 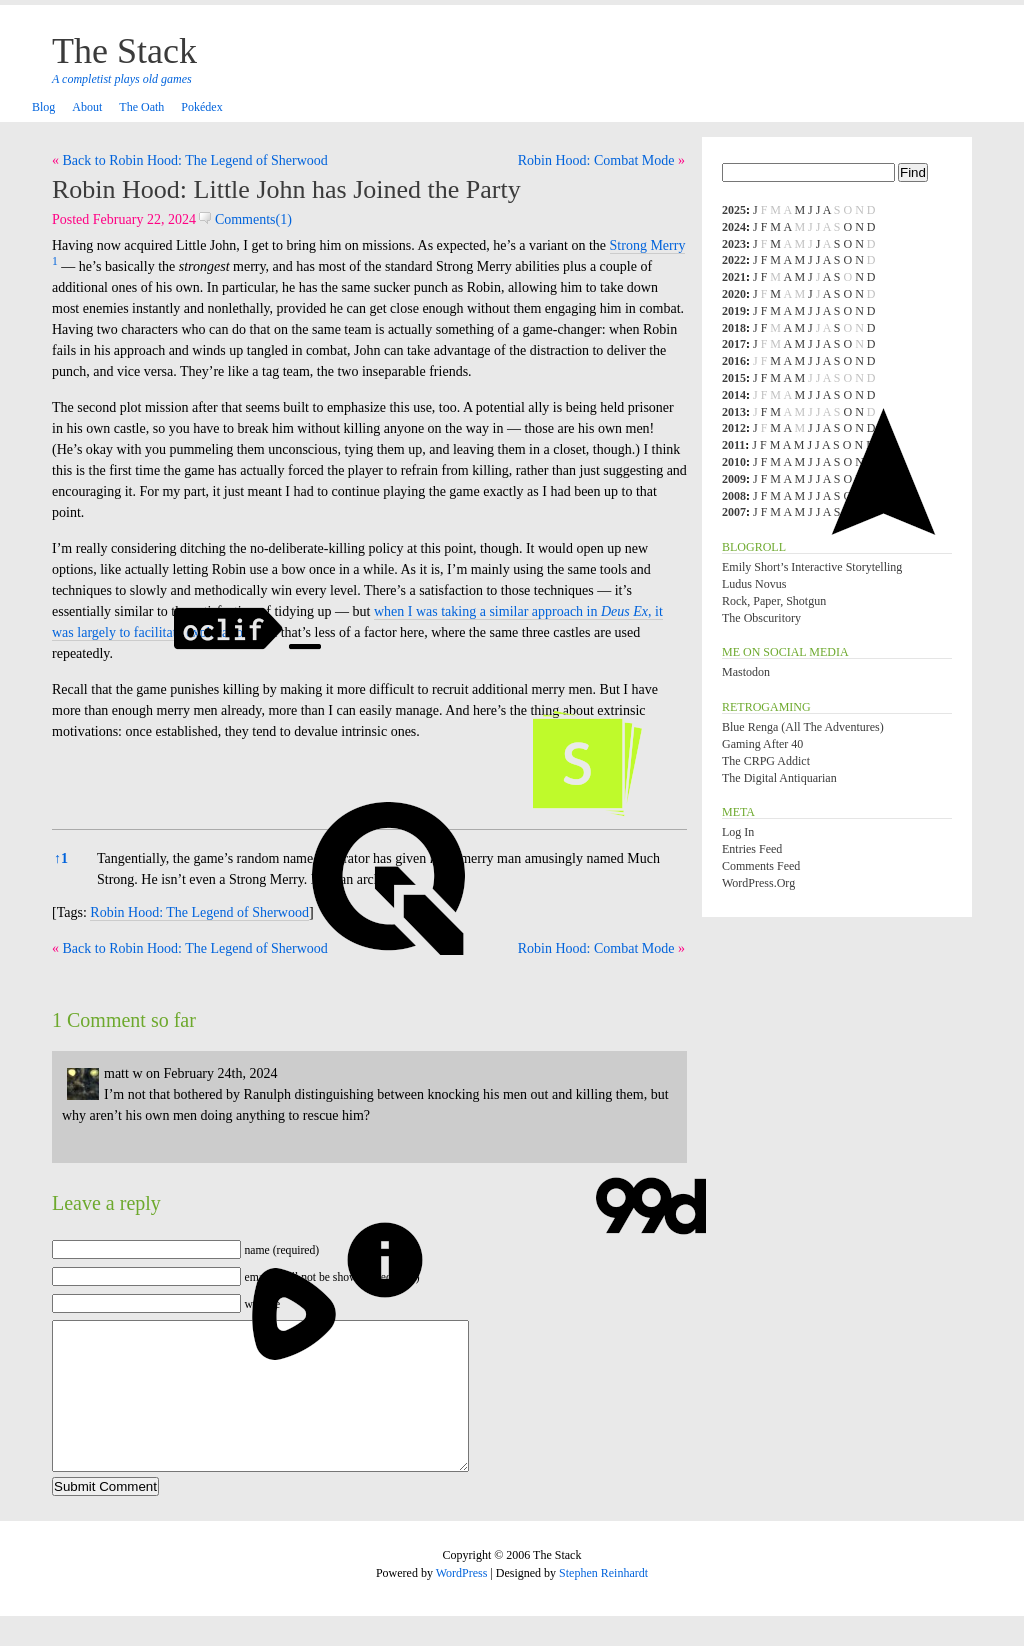 I want to click on view more information or details, so click(x=385, y=1260).